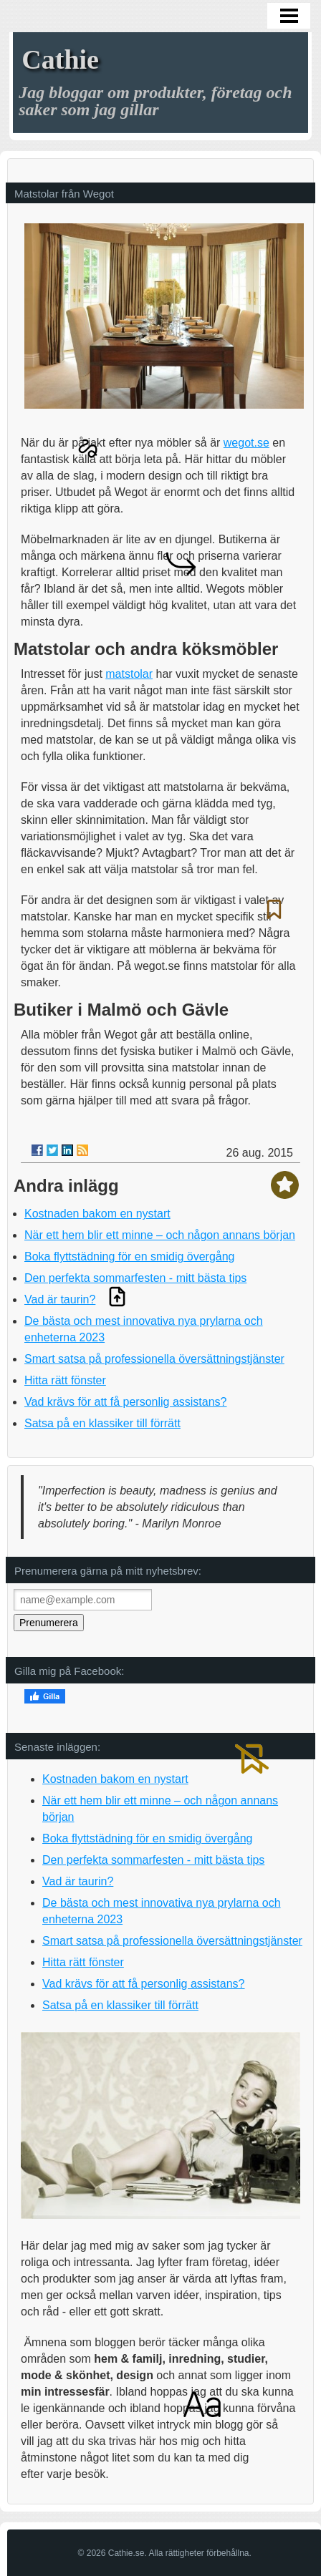 The height and width of the screenshot is (2576, 321). What do you see at coordinates (251, 1759) in the screenshot?
I see `remove bookmark from saved items` at bounding box center [251, 1759].